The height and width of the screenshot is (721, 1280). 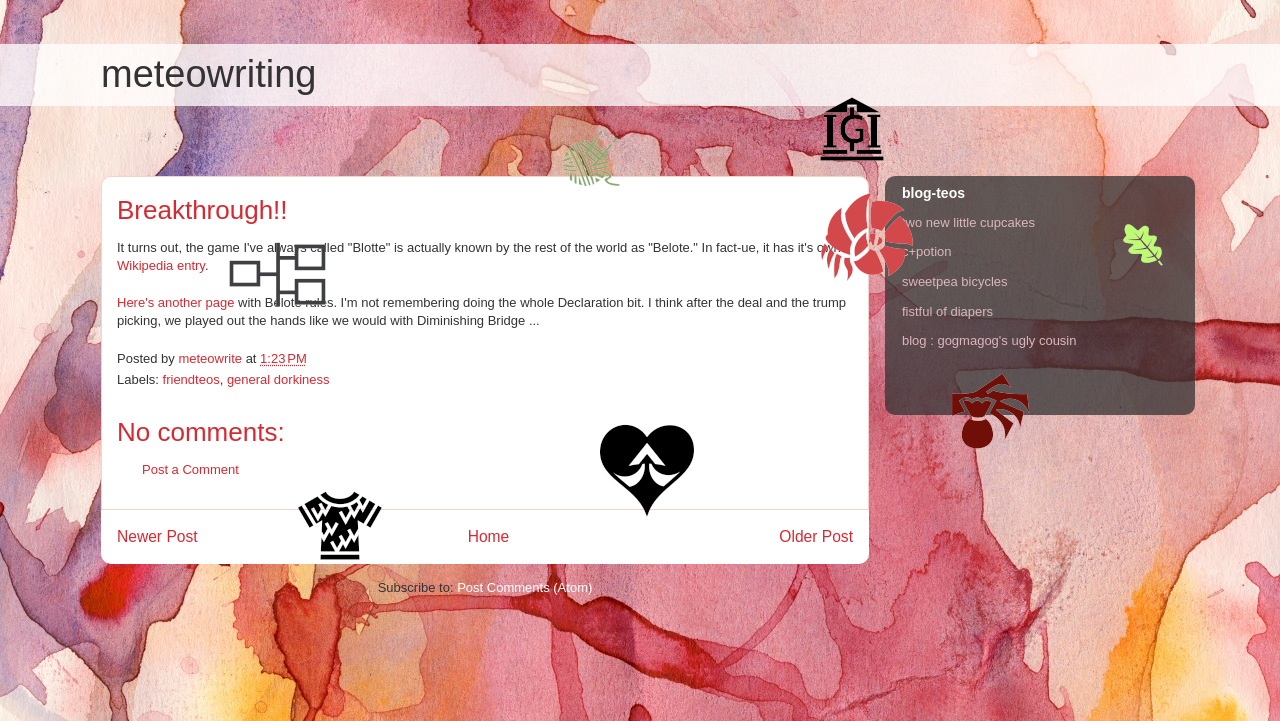 What do you see at coordinates (592, 158) in the screenshot?
I see `yarn or wool crafting material indicator` at bounding box center [592, 158].